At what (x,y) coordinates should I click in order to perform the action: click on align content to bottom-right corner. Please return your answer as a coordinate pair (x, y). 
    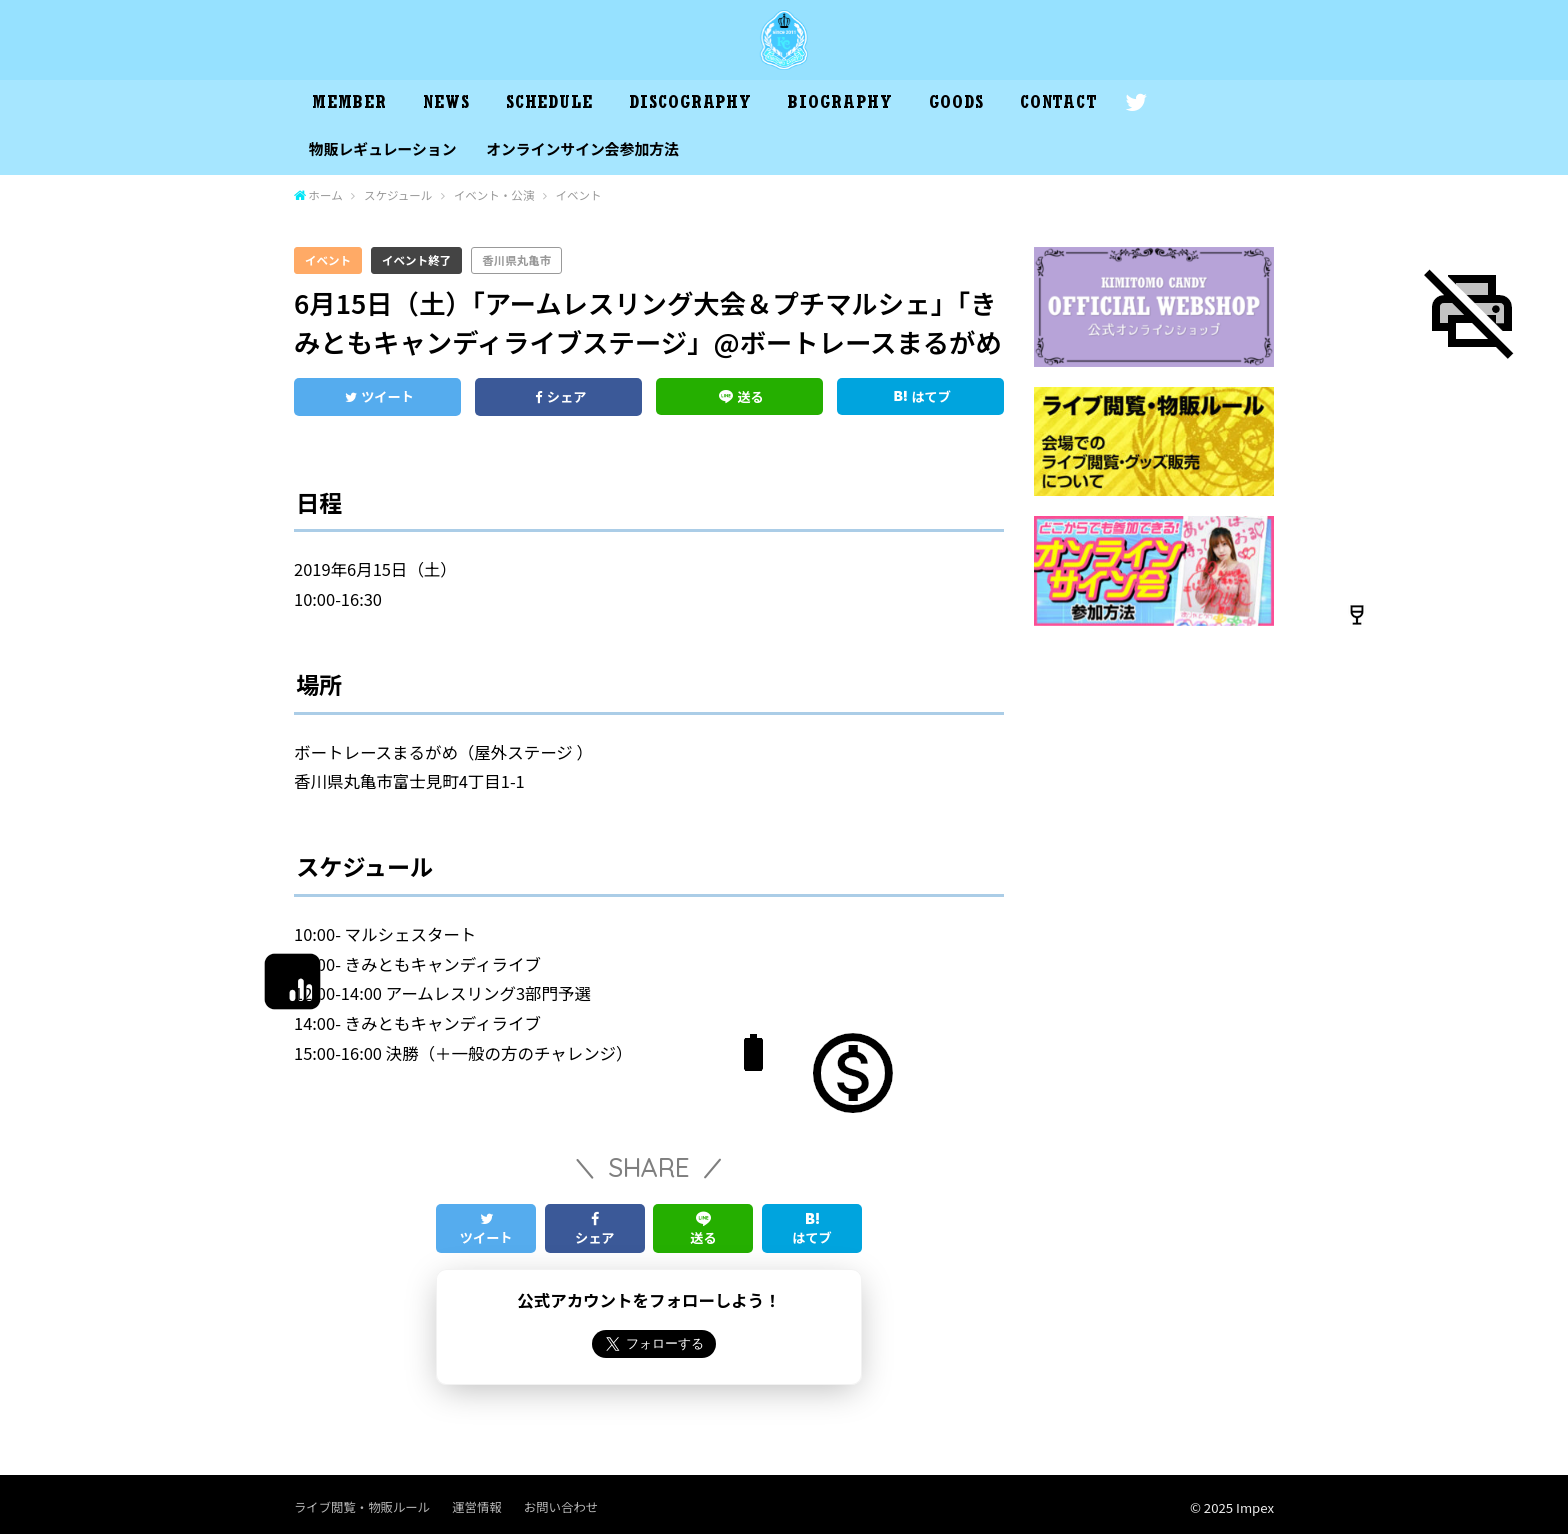
    Looking at the image, I should click on (292, 981).